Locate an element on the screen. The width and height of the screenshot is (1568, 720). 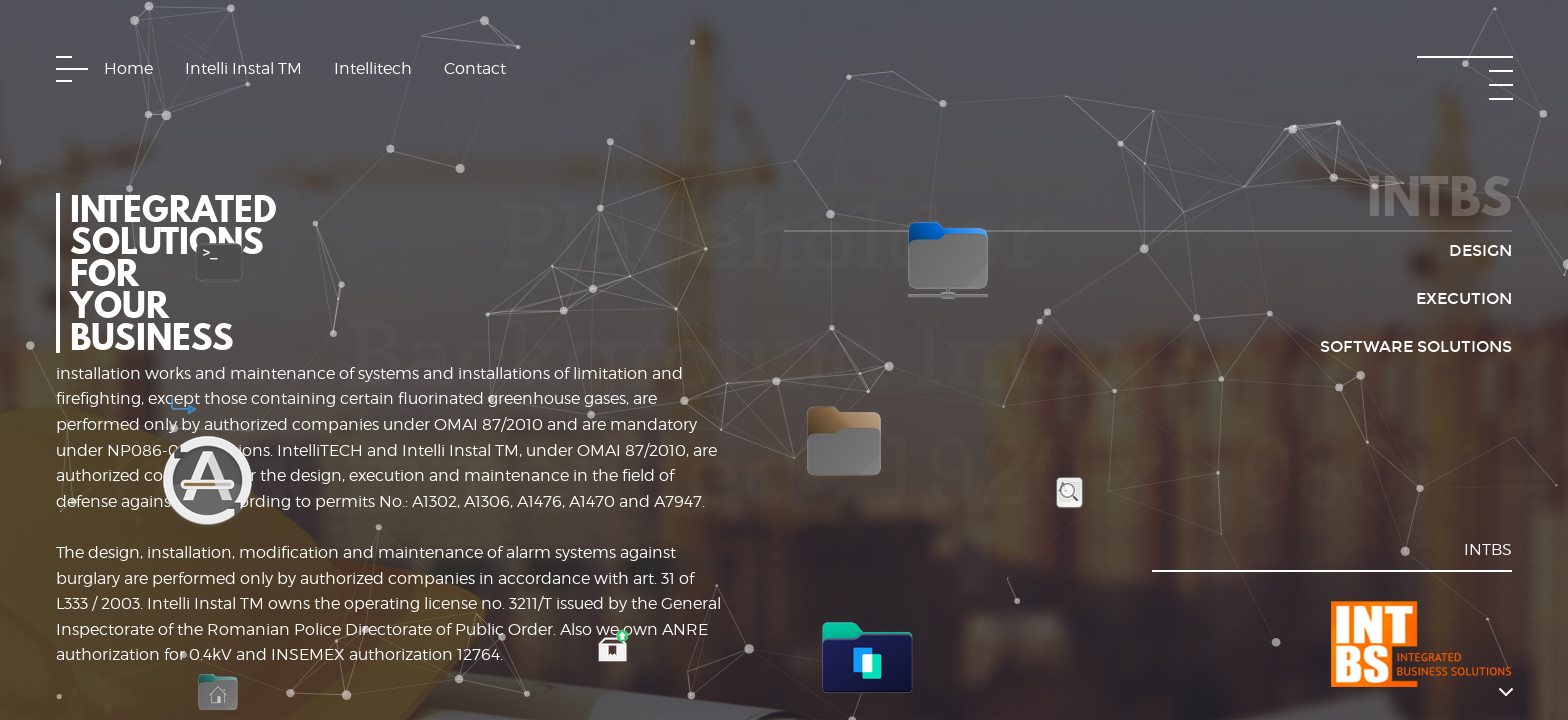
open wondershare mobiletrans files folder is located at coordinates (867, 660).